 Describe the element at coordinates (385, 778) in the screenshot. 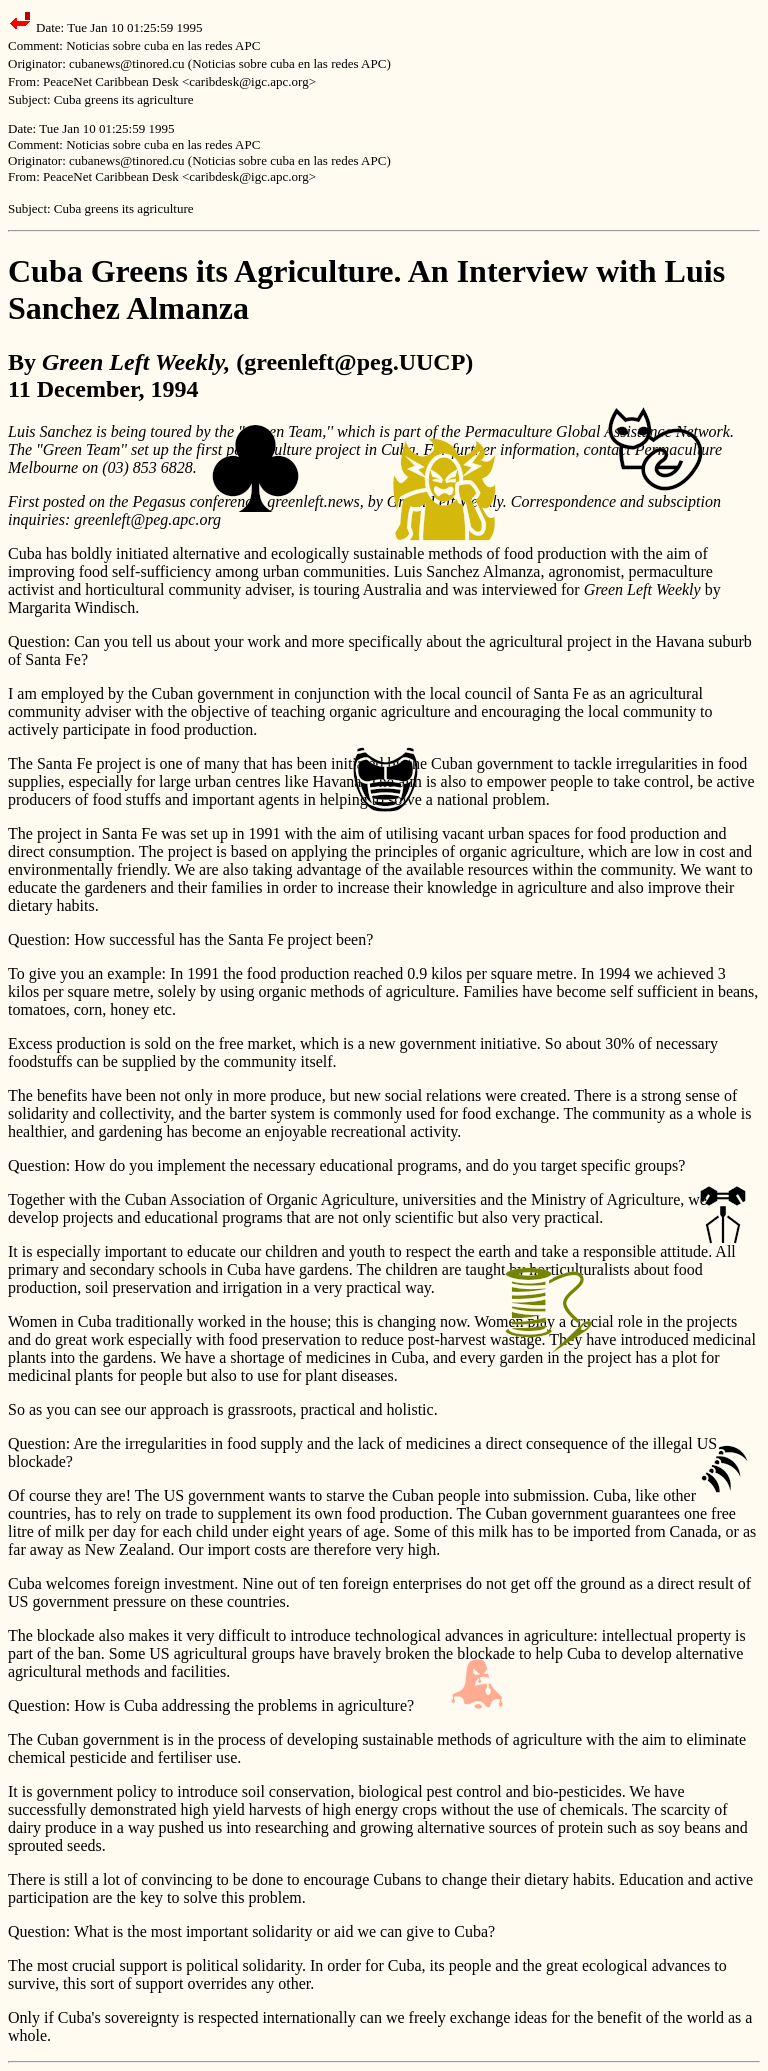

I see `select saiyan armor or battle suit equipment` at that location.